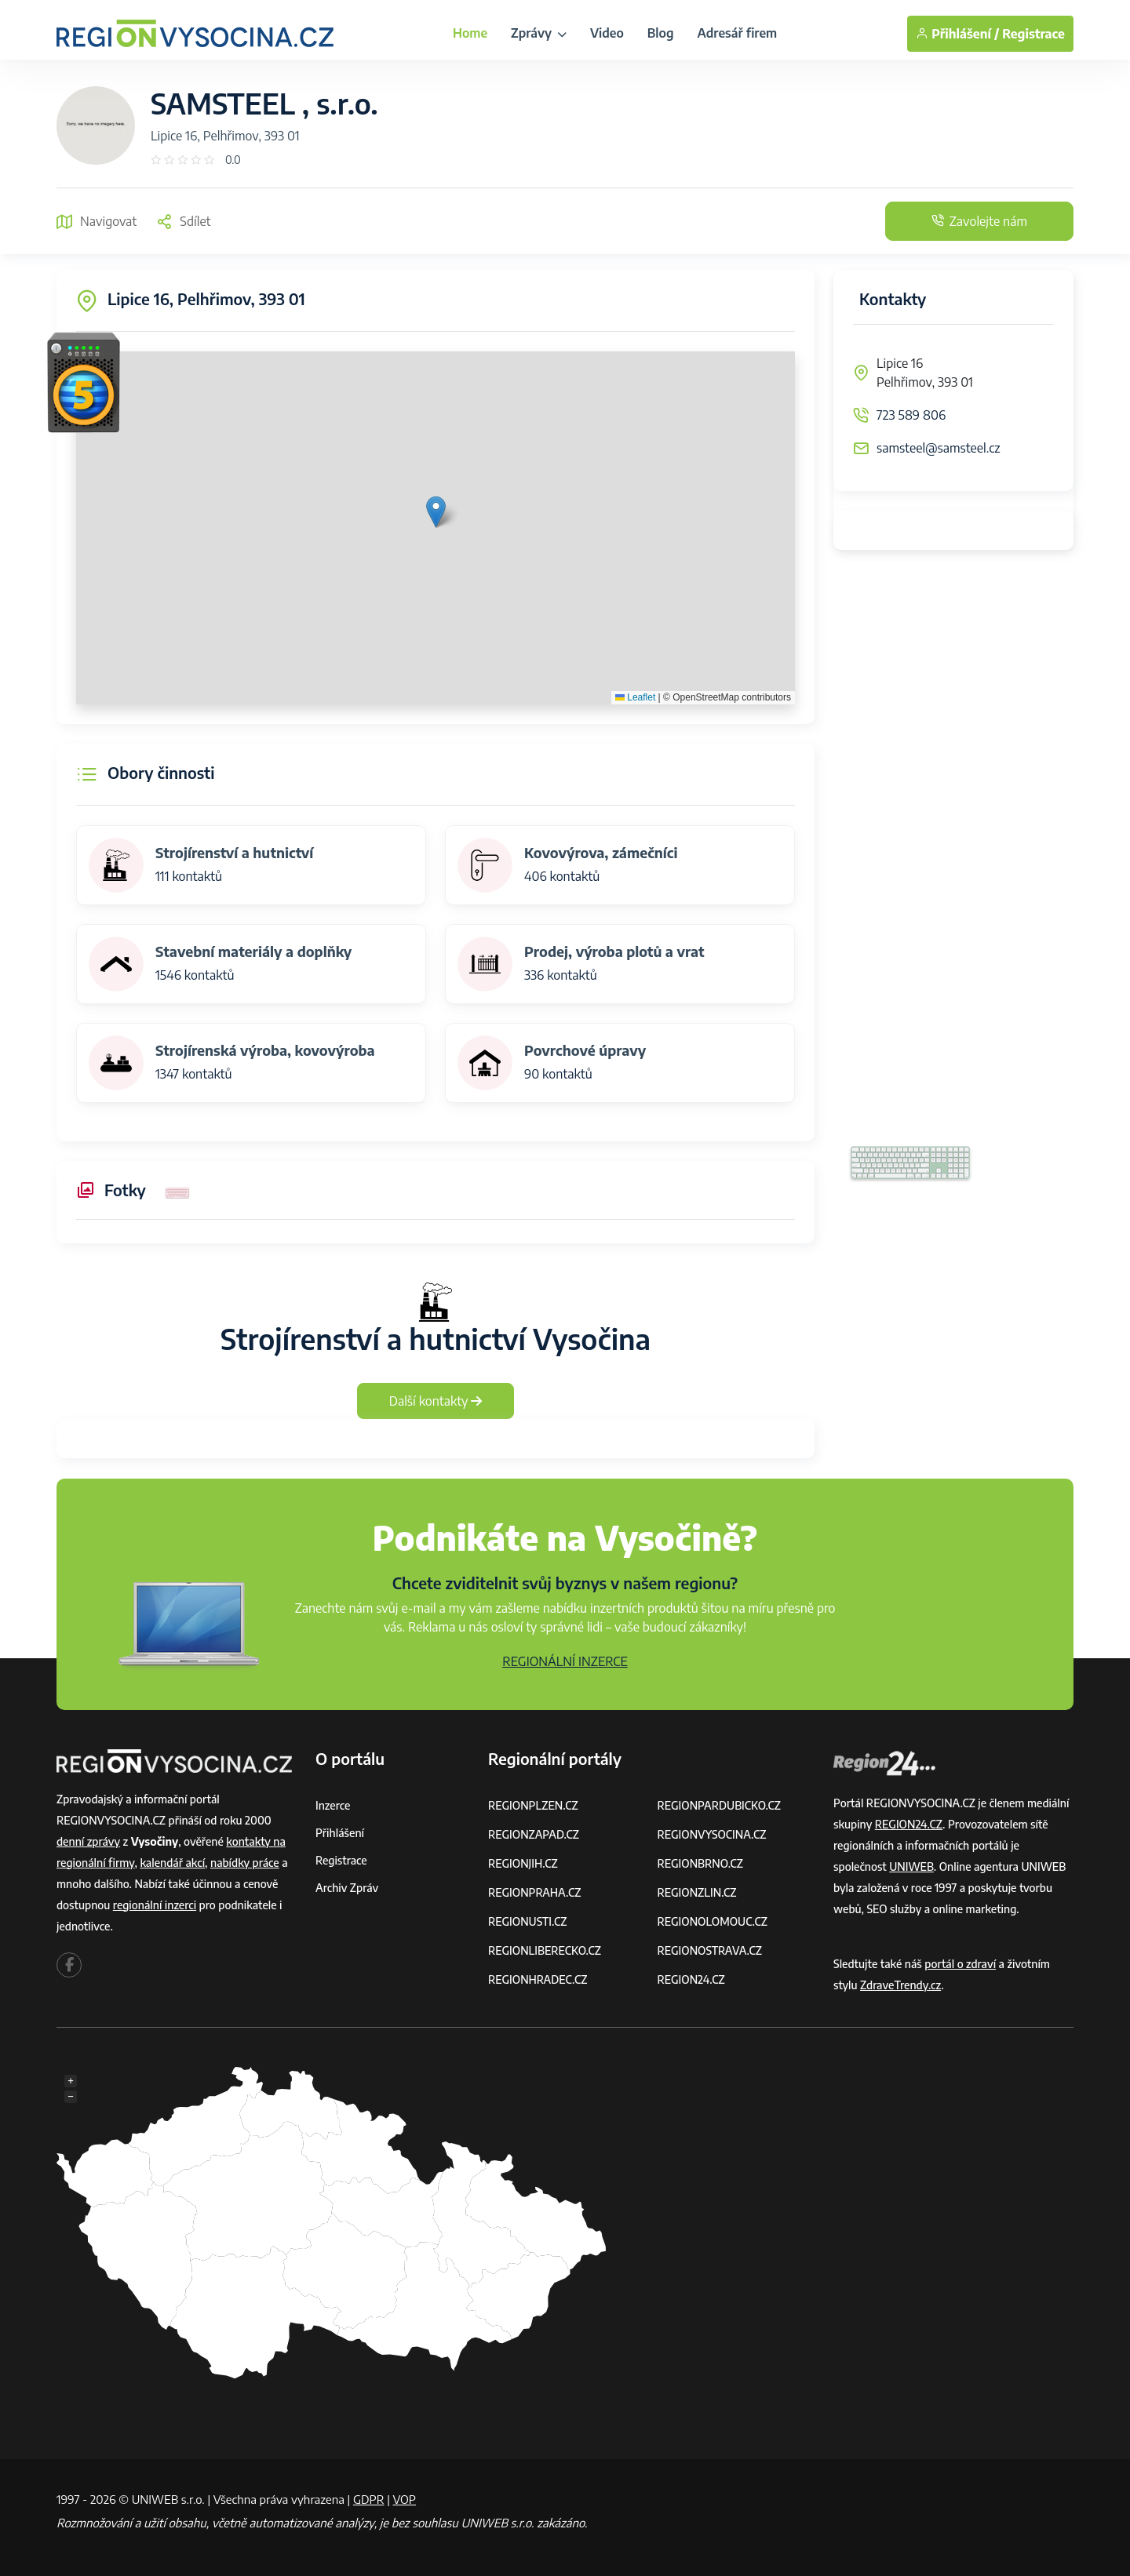 This screenshot has width=1130, height=2576. I want to click on access RAID 5 storage configuration, so click(83, 382).